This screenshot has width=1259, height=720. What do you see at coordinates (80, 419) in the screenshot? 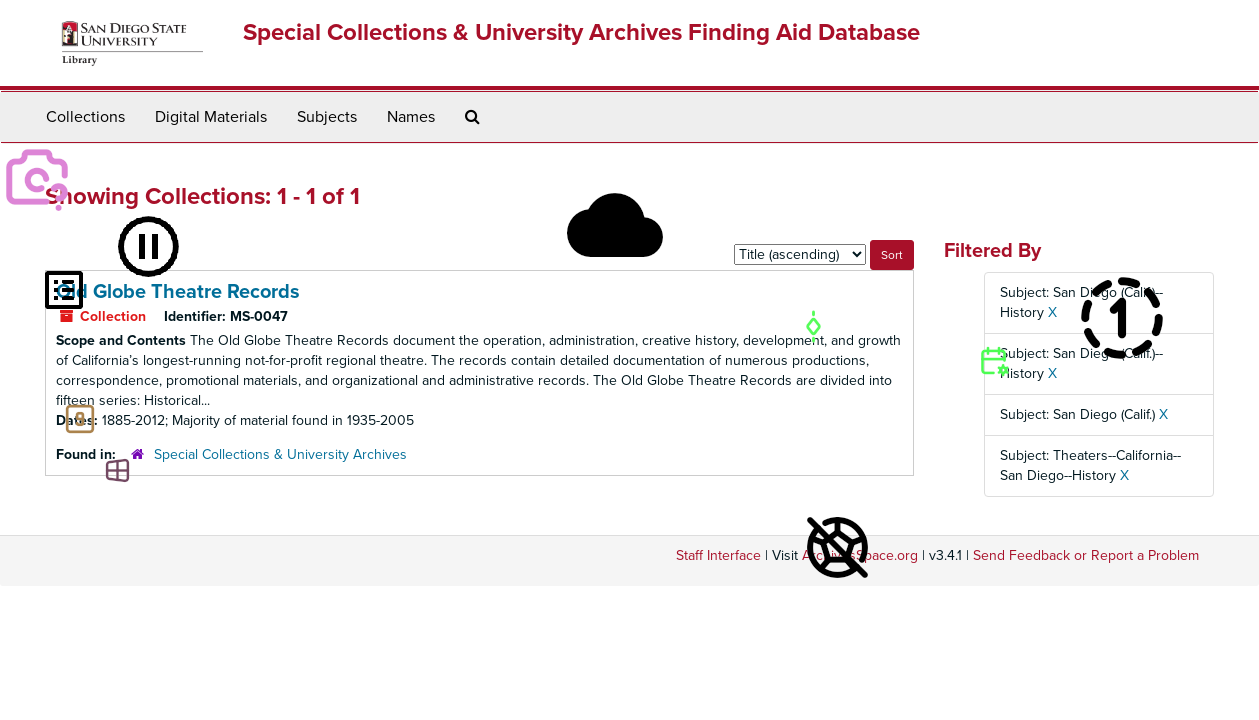
I see `select or navigate to item number 9` at bounding box center [80, 419].